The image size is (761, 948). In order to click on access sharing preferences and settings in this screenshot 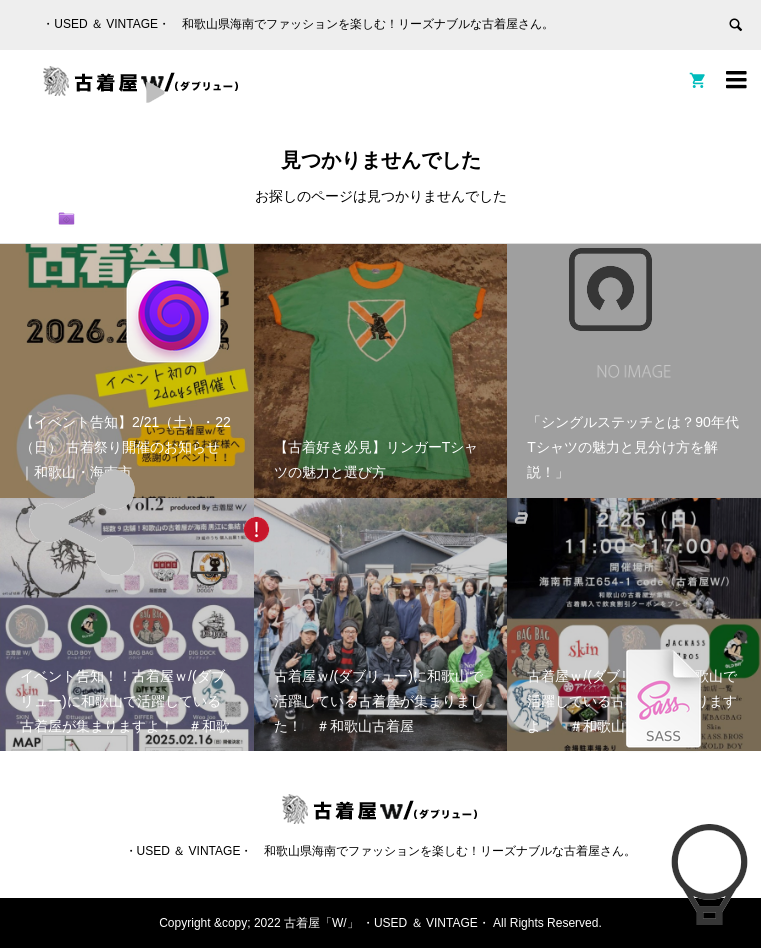, I will do `click(82, 523)`.